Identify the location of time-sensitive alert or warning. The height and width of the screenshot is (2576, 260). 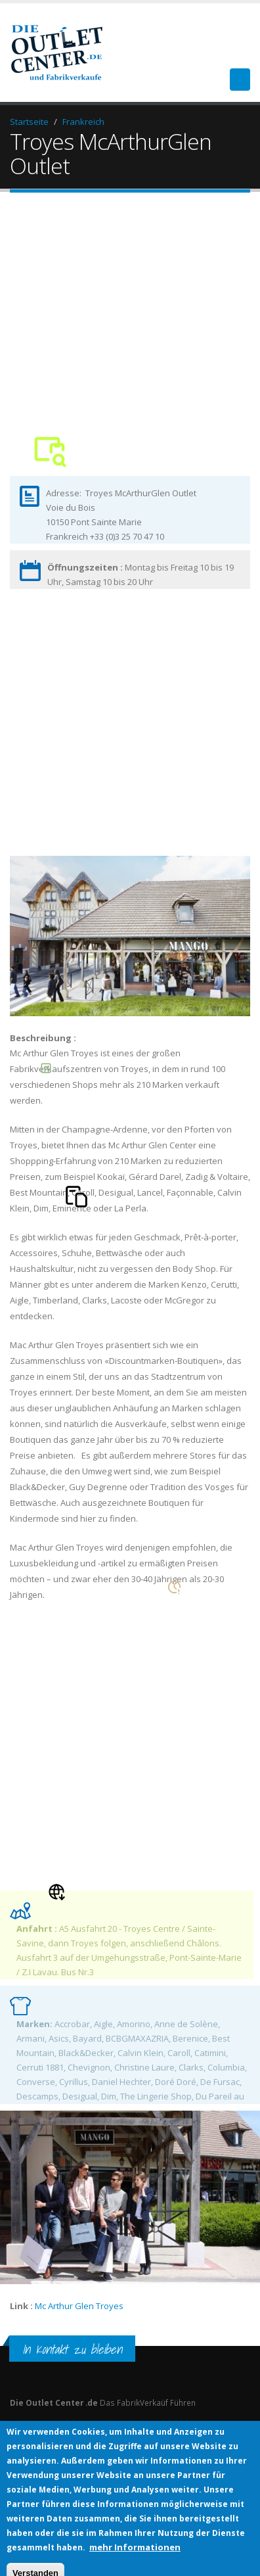
(174, 1587).